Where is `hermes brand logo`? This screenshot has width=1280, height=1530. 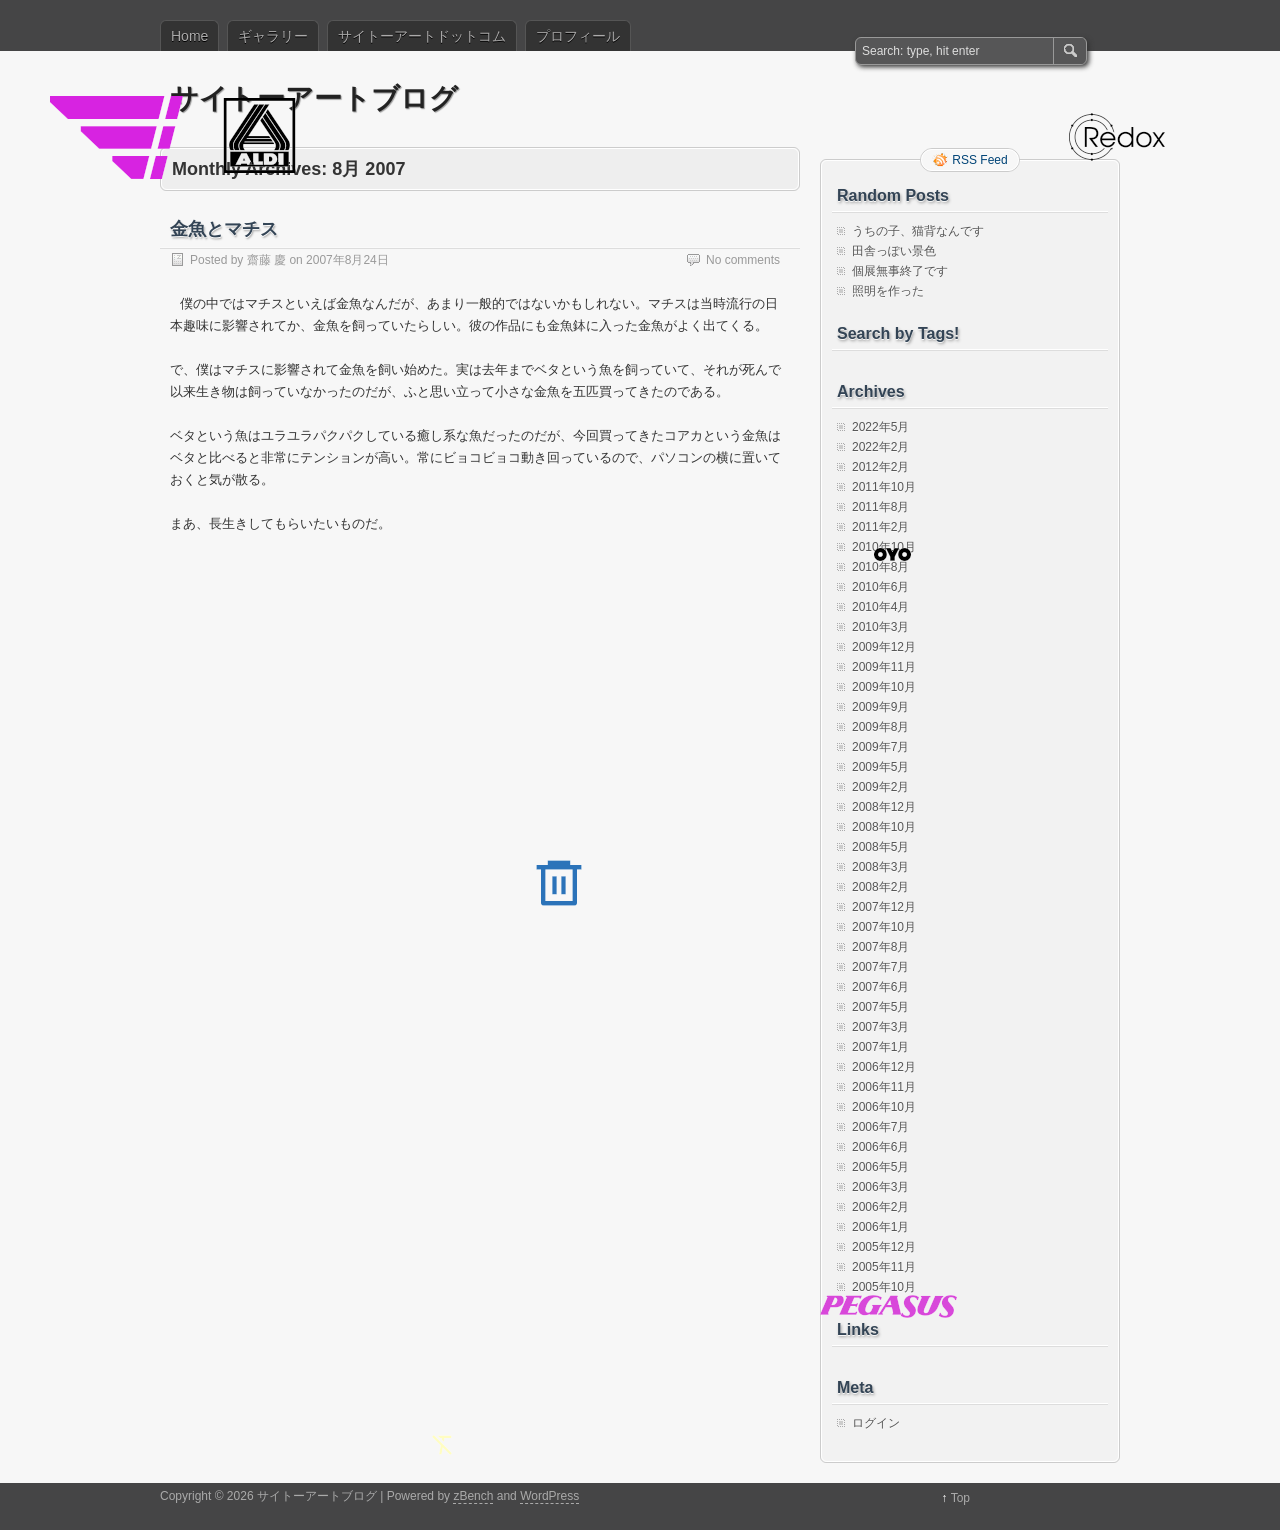 hermes brand logo is located at coordinates (116, 137).